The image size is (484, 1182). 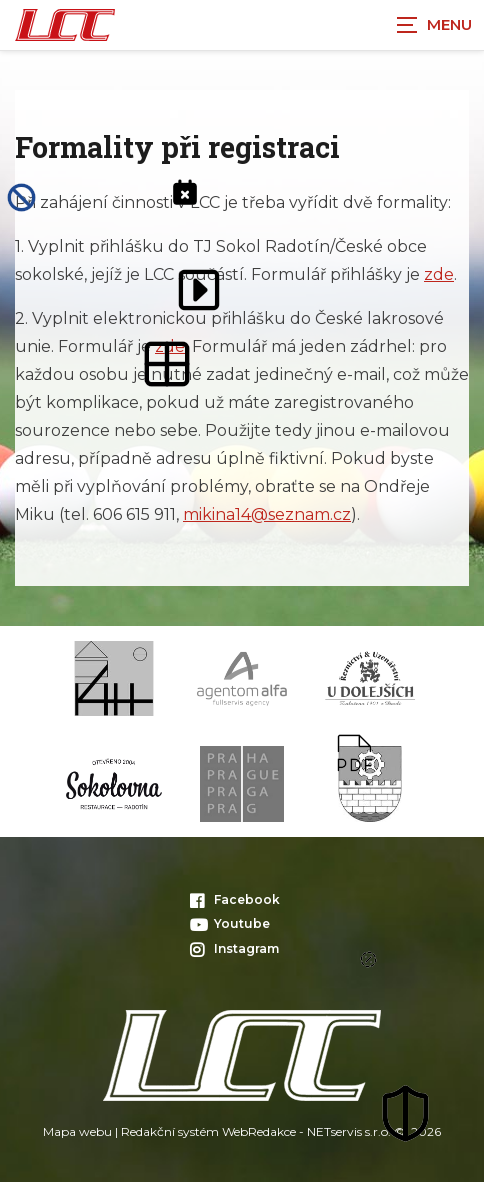 What do you see at coordinates (167, 364) in the screenshot?
I see `switch to grid view` at bounding box center [167, 364].